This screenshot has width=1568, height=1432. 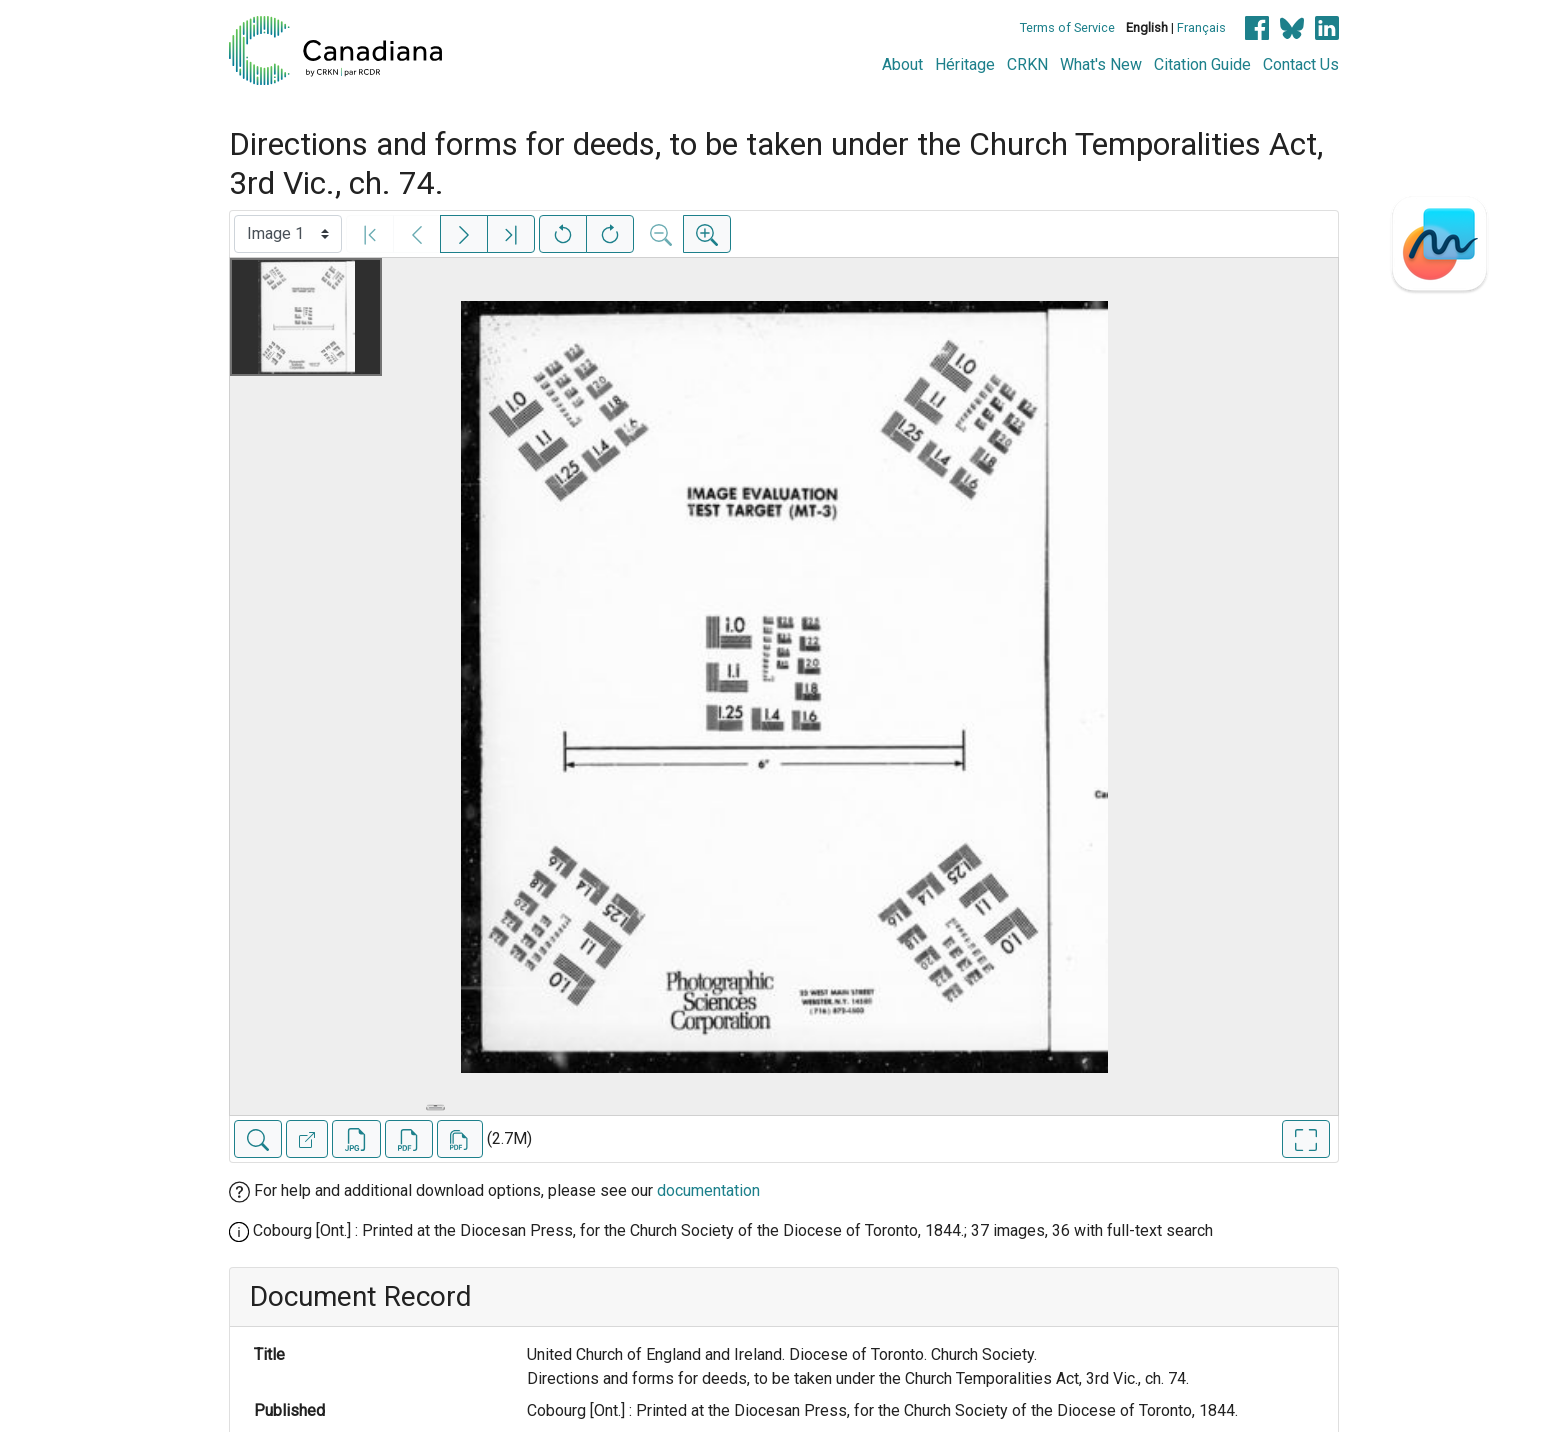 What do you see at coordinates (435, 1104) in the screenshot?
I see `represents a mac mini device in system settings` at bounding box center [435, 1104].